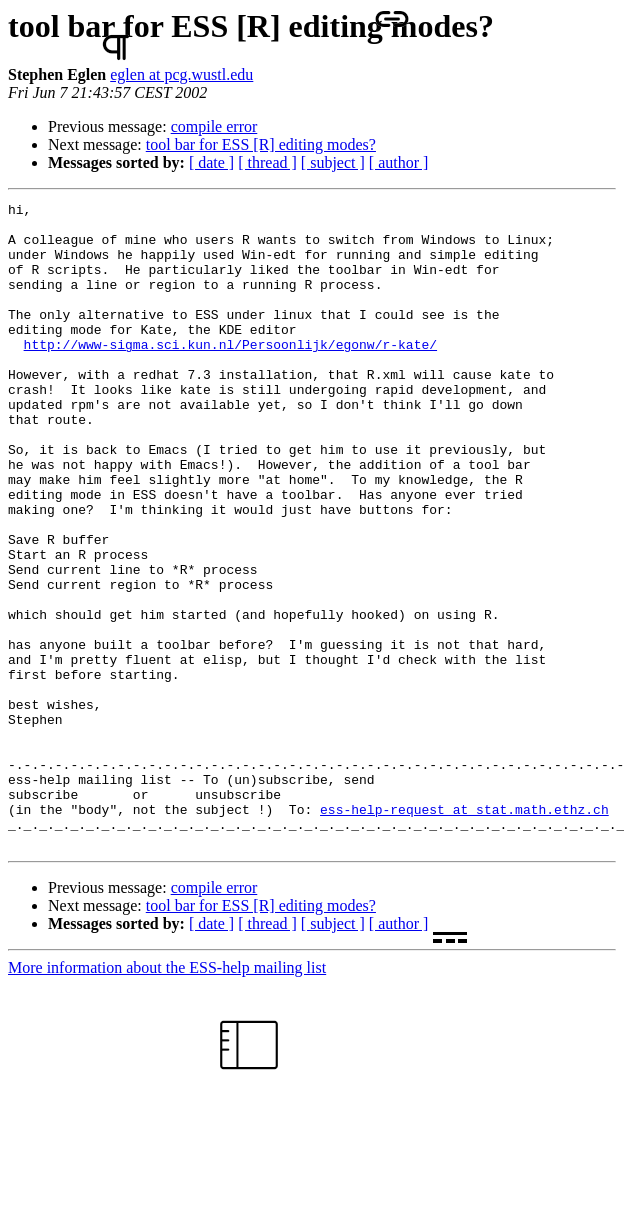 This screenshot has height=1223, width=624. Describe the element at coordinates (249, 1045) in the screenshot. I see `toggle the sidebar panel` at that location.